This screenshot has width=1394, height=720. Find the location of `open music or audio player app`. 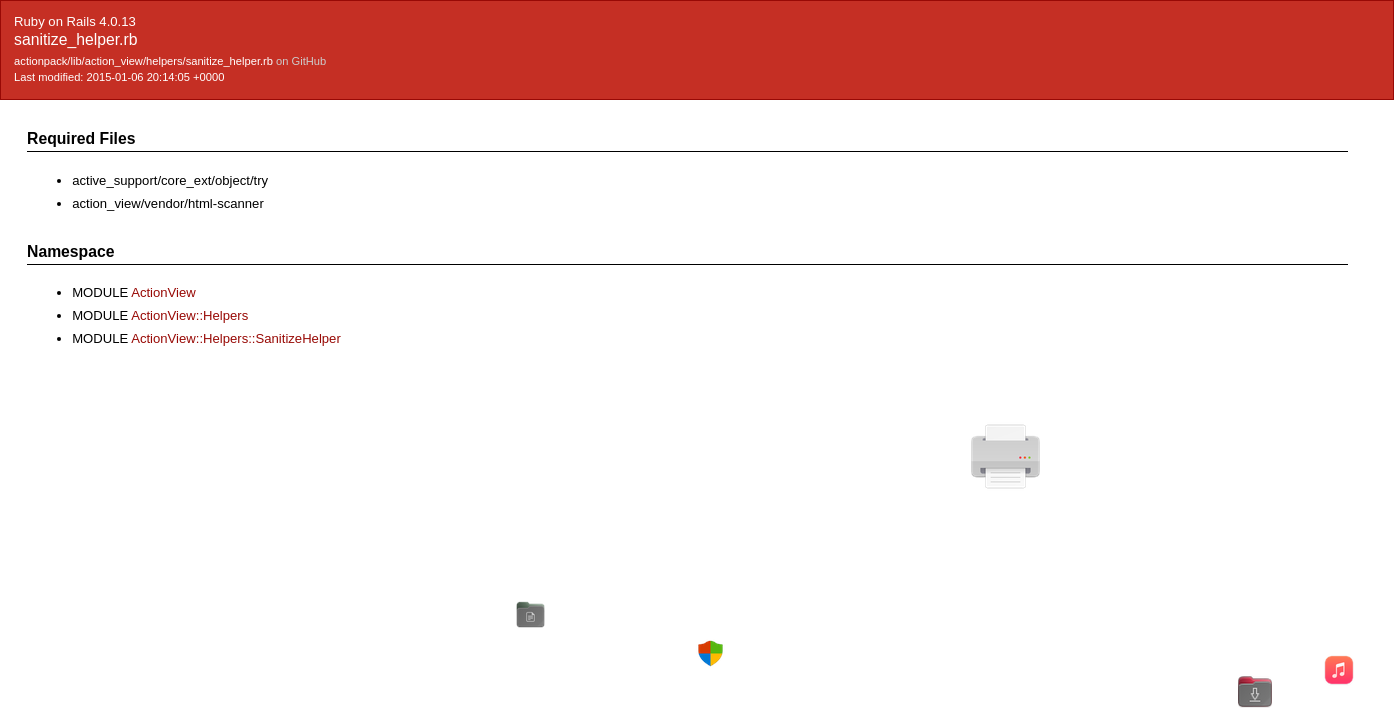

open music or audio player app is located at coordinates (1339, 670).